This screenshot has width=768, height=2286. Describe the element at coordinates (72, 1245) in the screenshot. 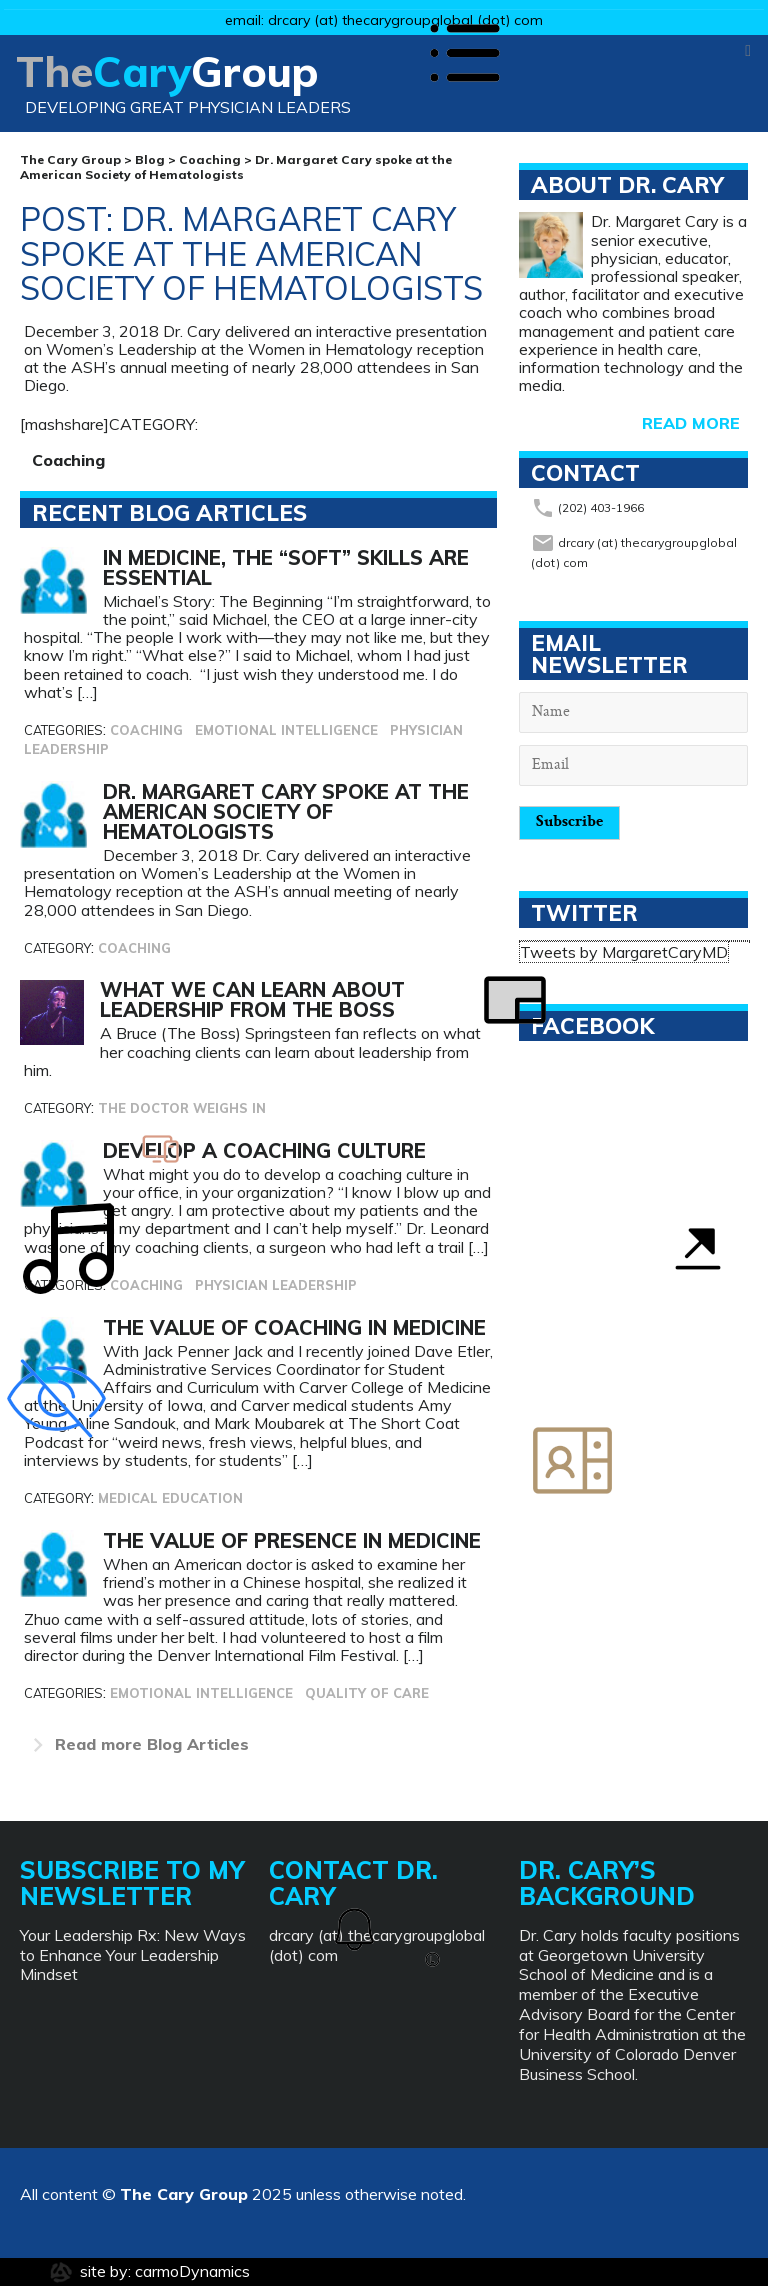

I see `access music files or audio content` at that location.